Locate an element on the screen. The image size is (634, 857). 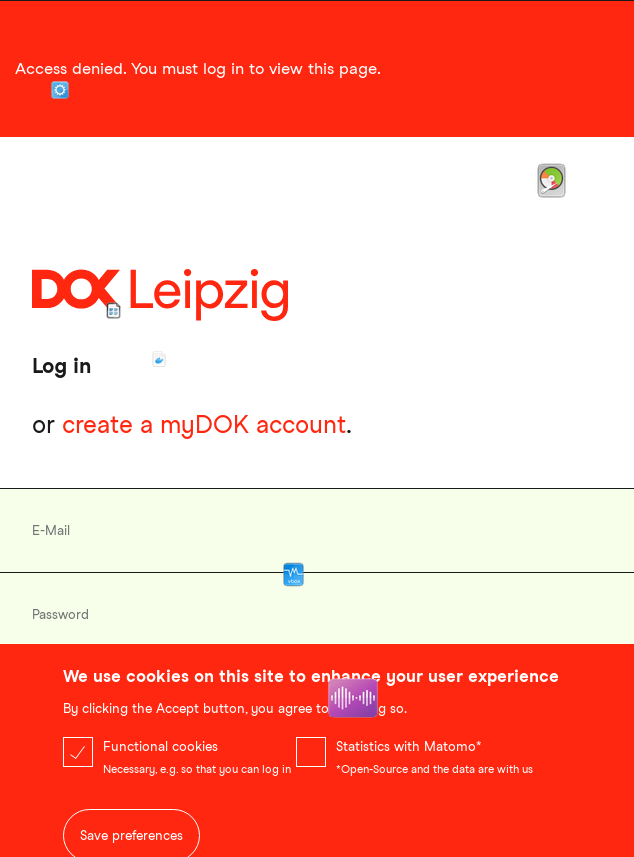
ms-dos executable file type indicator is located at coordinates (60, 90).